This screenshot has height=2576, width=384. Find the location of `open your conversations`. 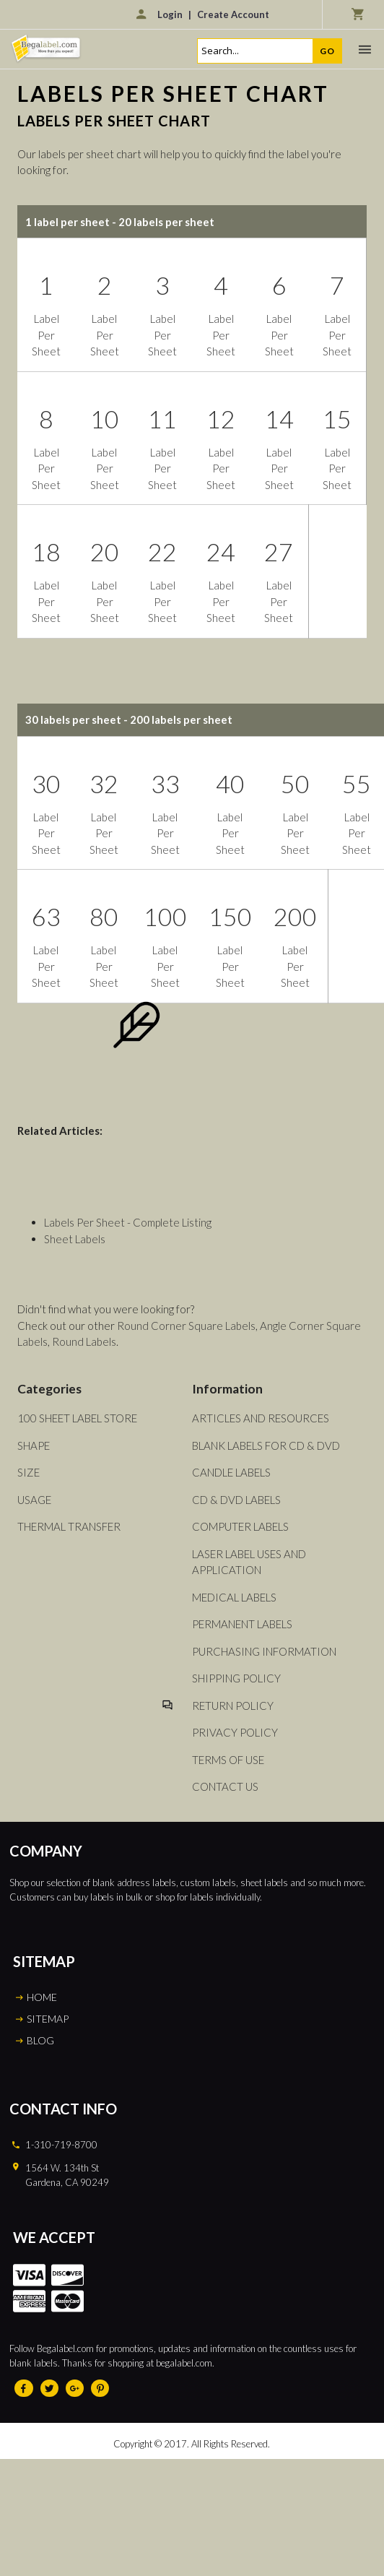

open your conversations is located at coordinates (167, 1705).